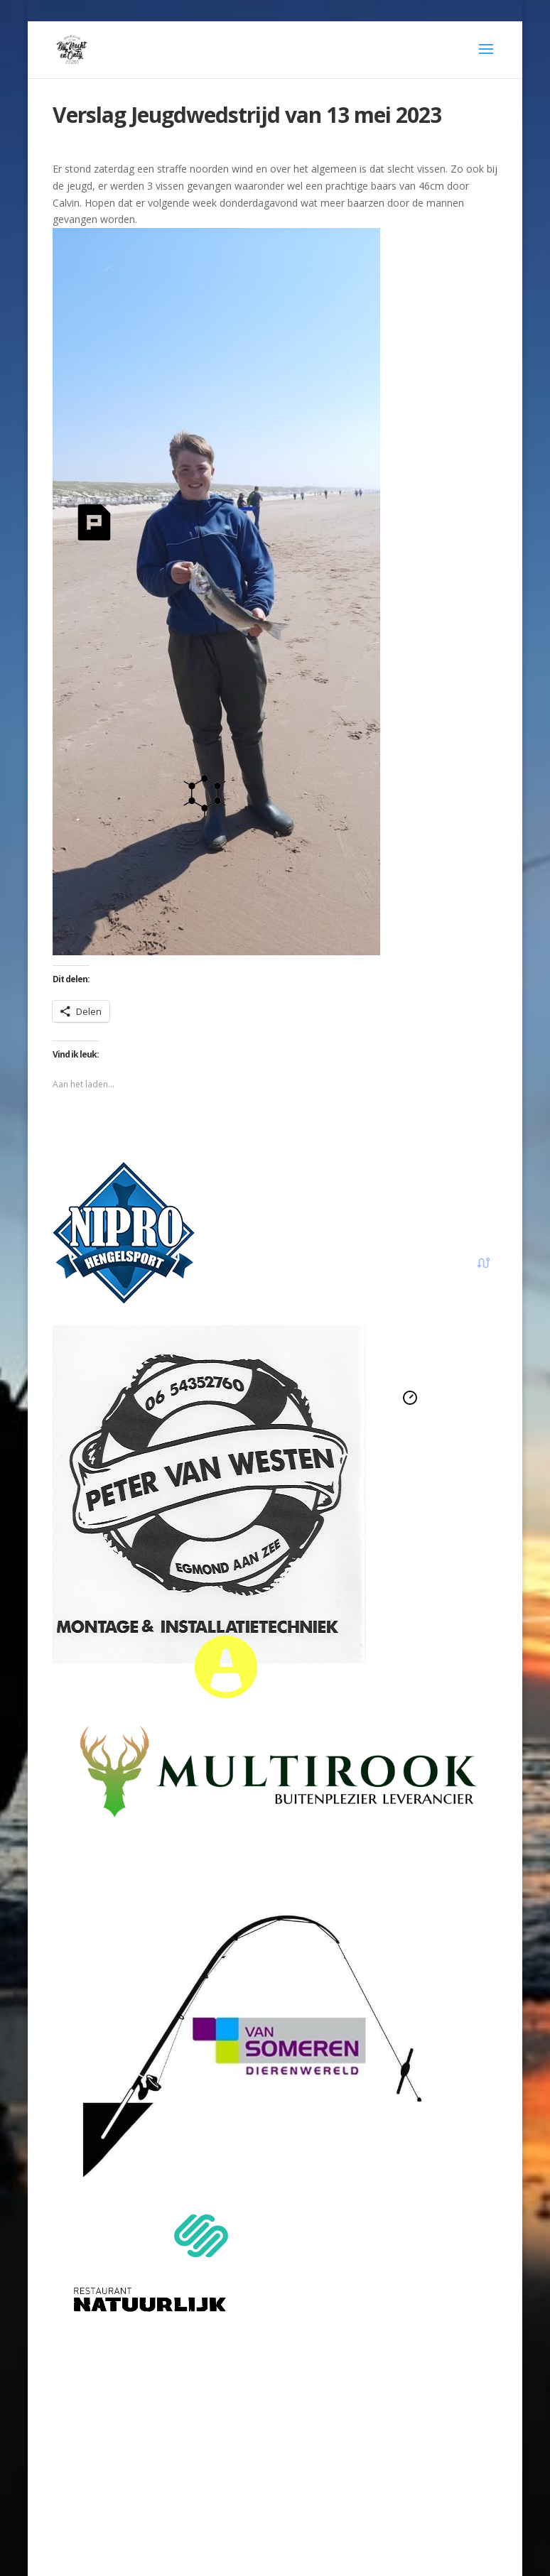 The height and width of the screenshot is (2576, 550). What do you see at coordinates (410, 1398) in the screenshot?
I see `set a countdown timer` at bounding box center [410, 1398].